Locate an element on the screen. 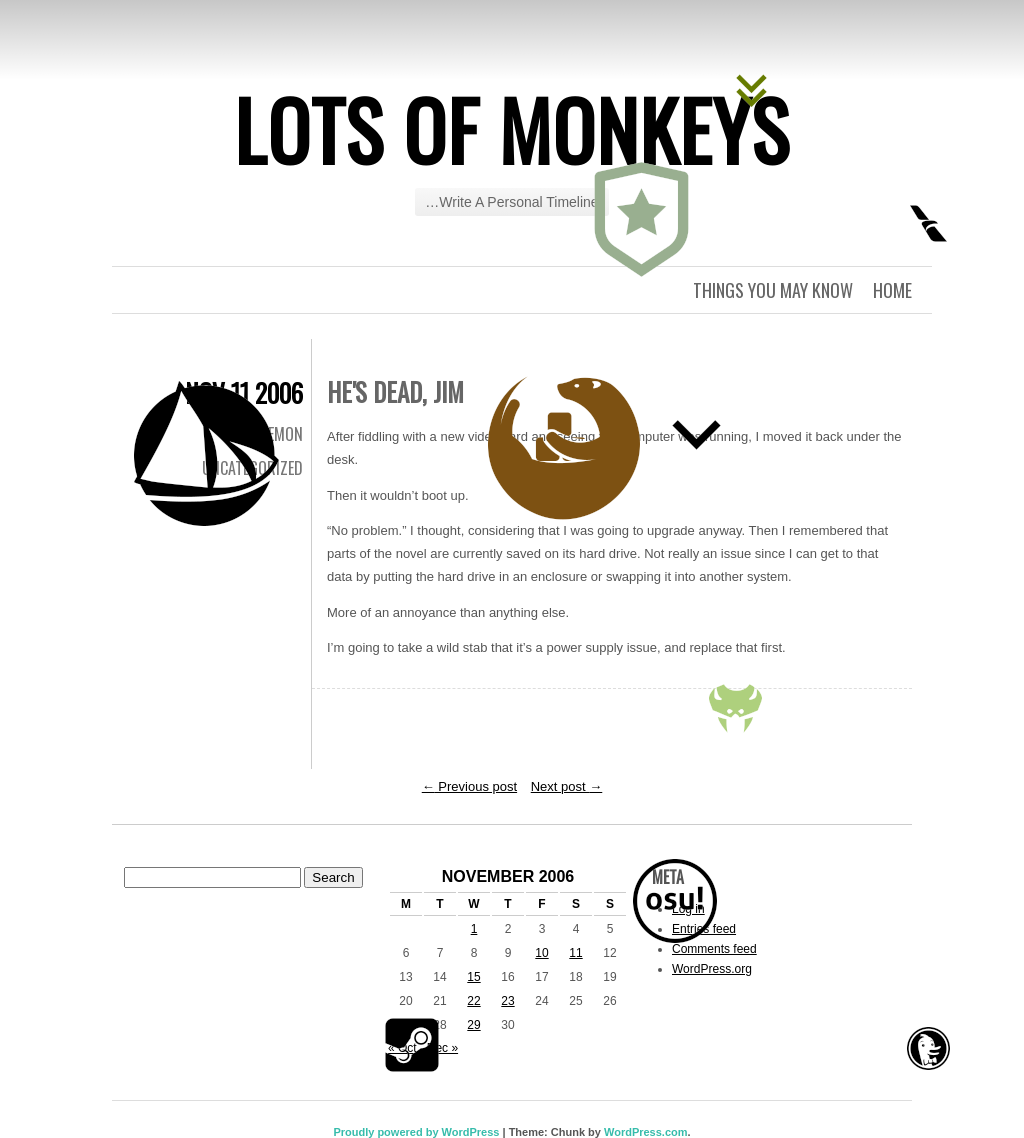  open the American Airlines app is located at coordinates (928, 223).